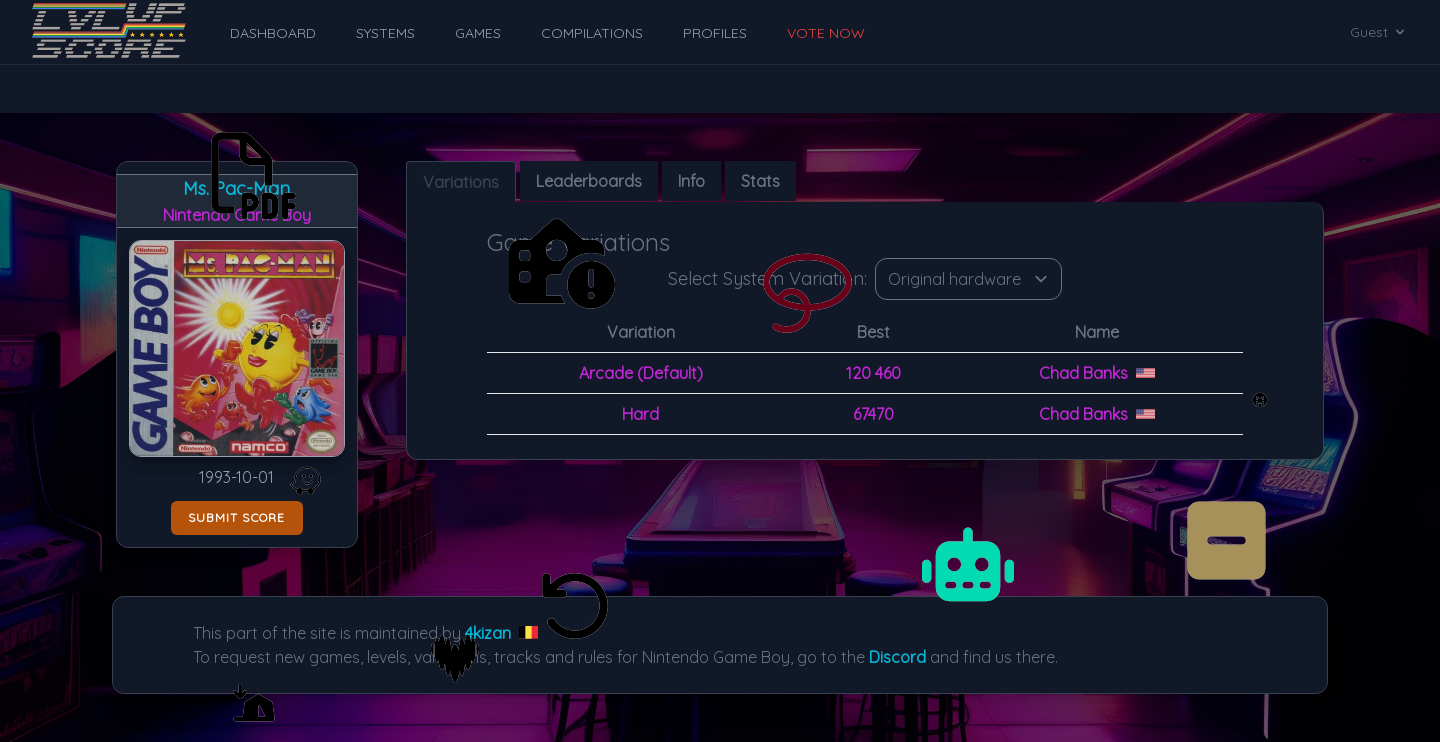 The image size is (1440, 742). Describe the element at coordinates (305, 480) in the screenshot. I see `open Waze navigation app` at that location.